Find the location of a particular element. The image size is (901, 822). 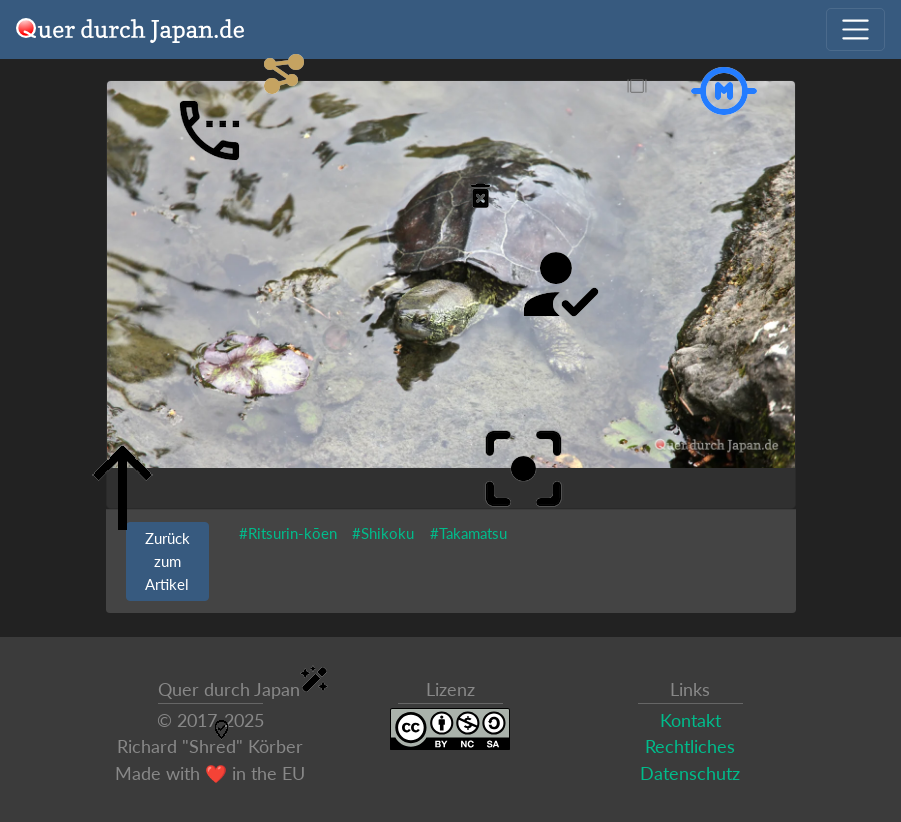

share content to other apps or users is located at coordinates (284, 74).